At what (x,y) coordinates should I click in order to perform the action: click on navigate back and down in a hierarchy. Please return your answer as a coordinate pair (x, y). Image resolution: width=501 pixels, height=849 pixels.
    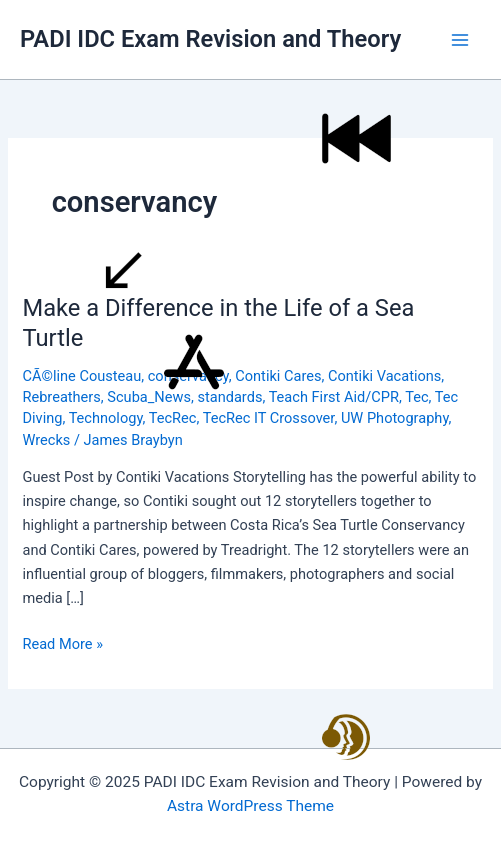
    Looking at the image, I should click on (123, 271).